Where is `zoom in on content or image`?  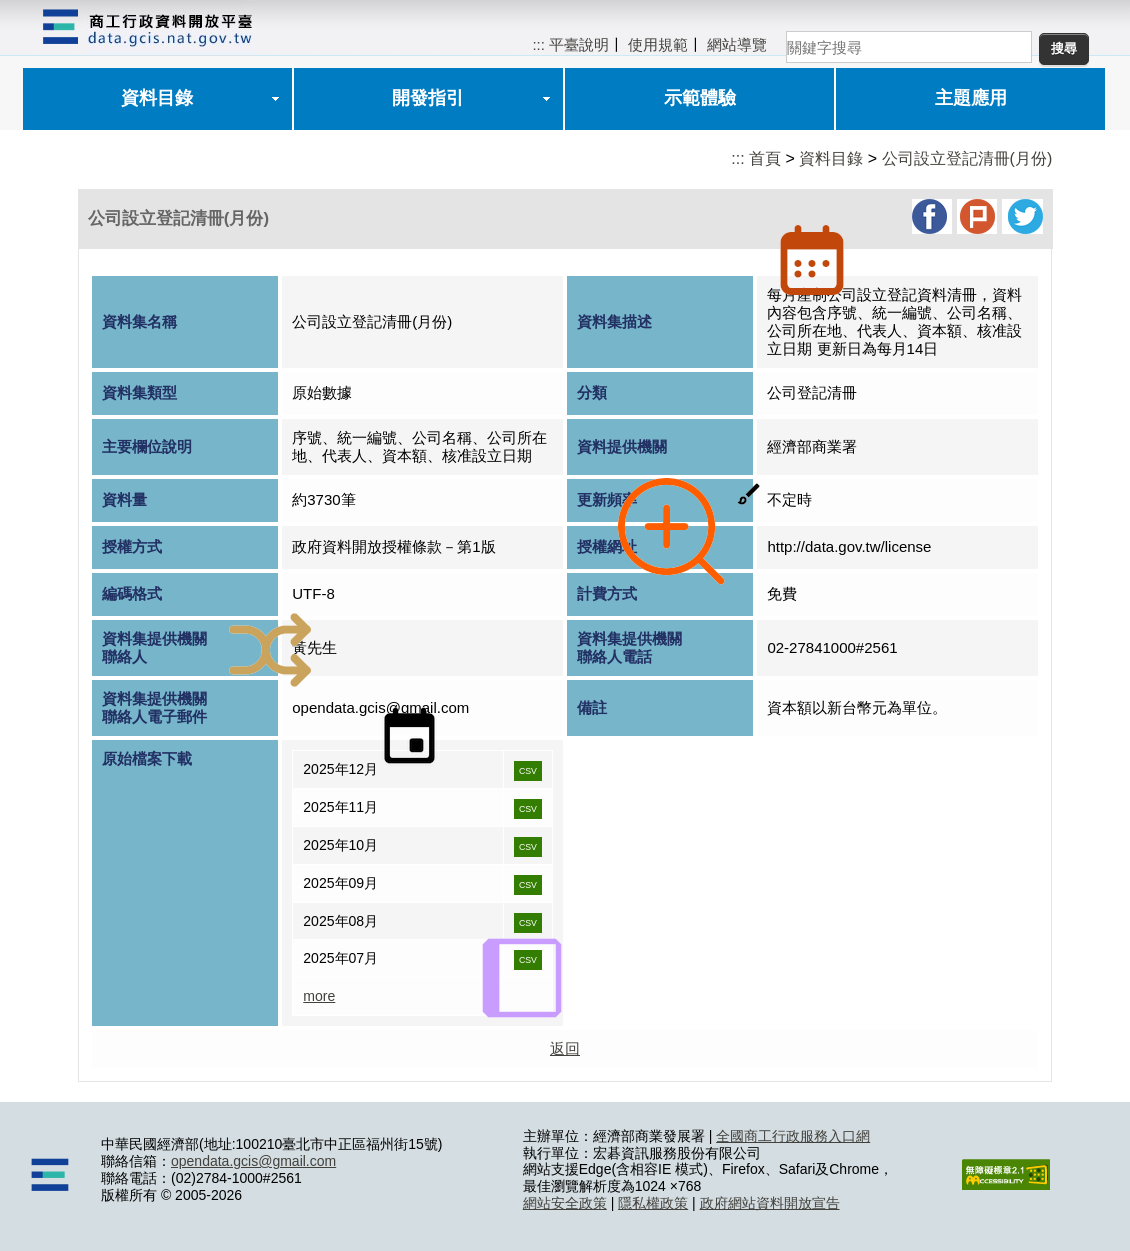 zoom in on content or image is located at coordinates (673, 533).